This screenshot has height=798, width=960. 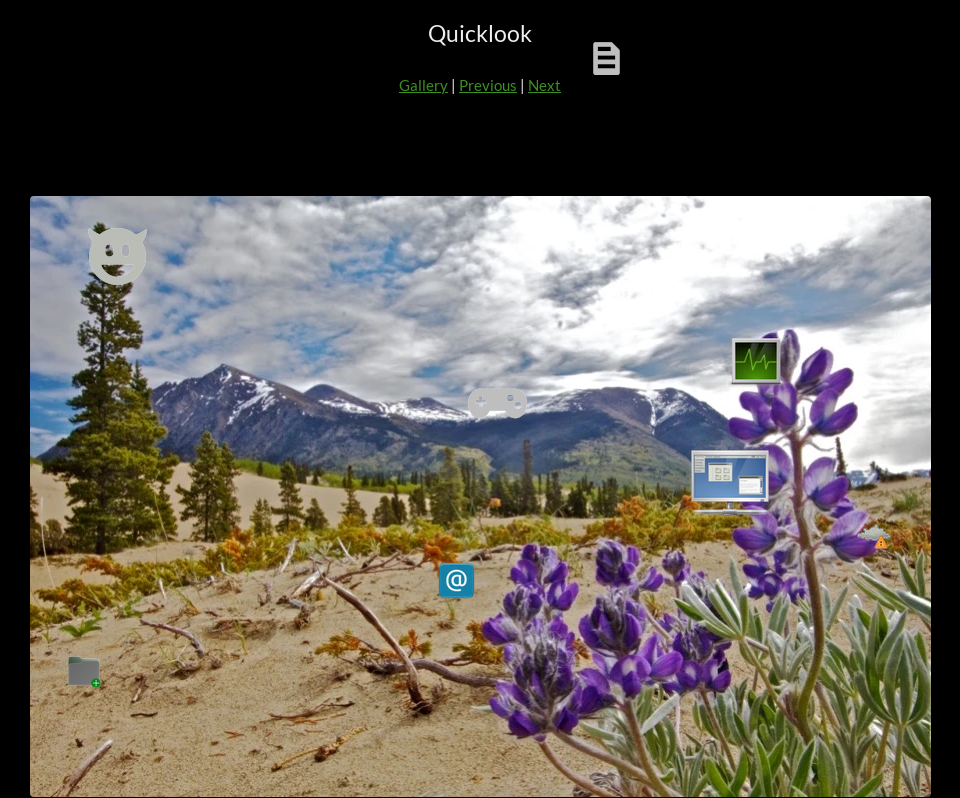 I want to click on insert a mischievous or playful emoji, so click(x=117, y=256).